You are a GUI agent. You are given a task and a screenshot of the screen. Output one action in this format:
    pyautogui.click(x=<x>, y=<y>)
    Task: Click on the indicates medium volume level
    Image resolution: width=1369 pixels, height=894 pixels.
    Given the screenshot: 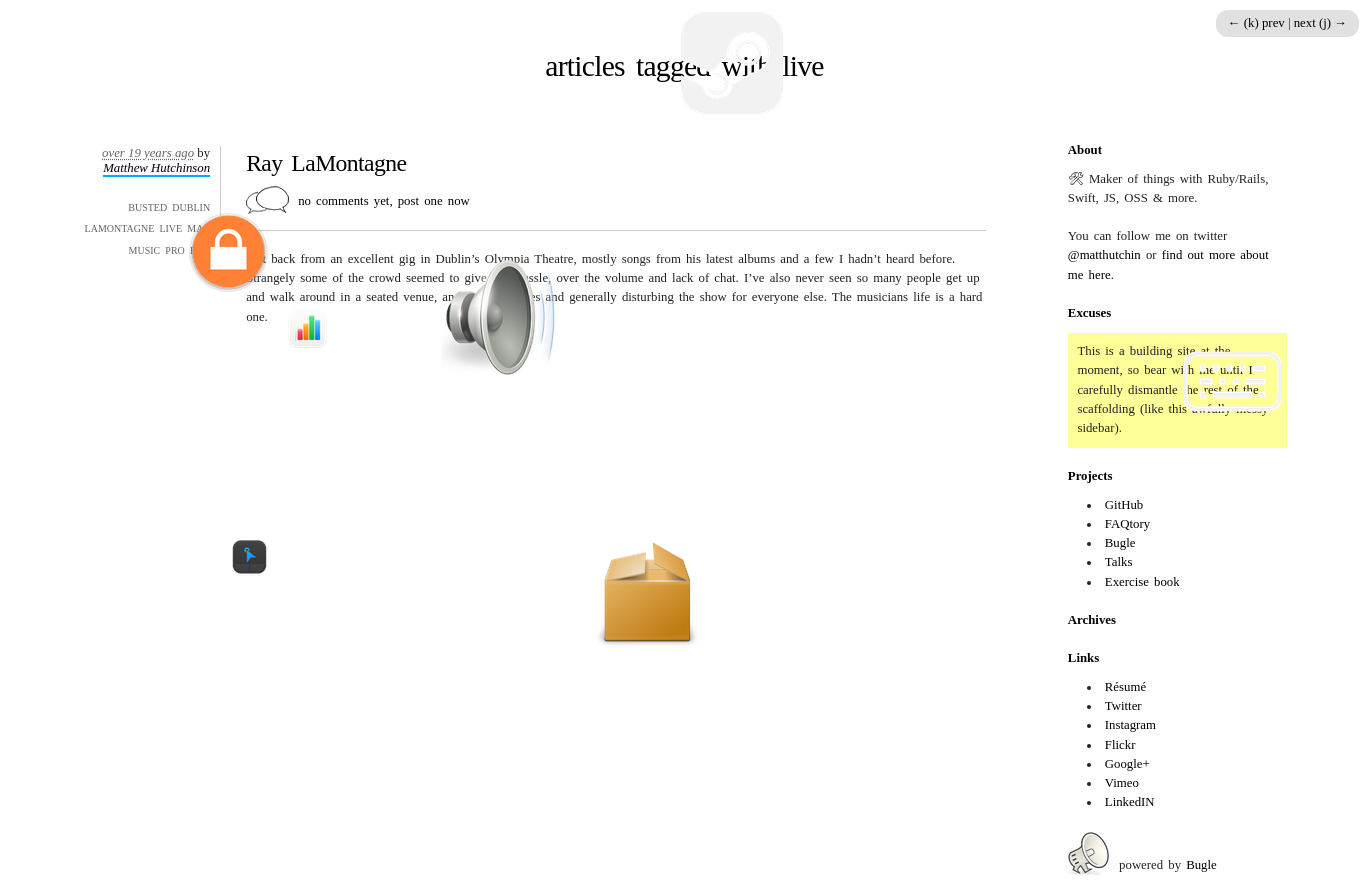 What is the action you would take?
    pyautogui.click(x=503, y=317)
    